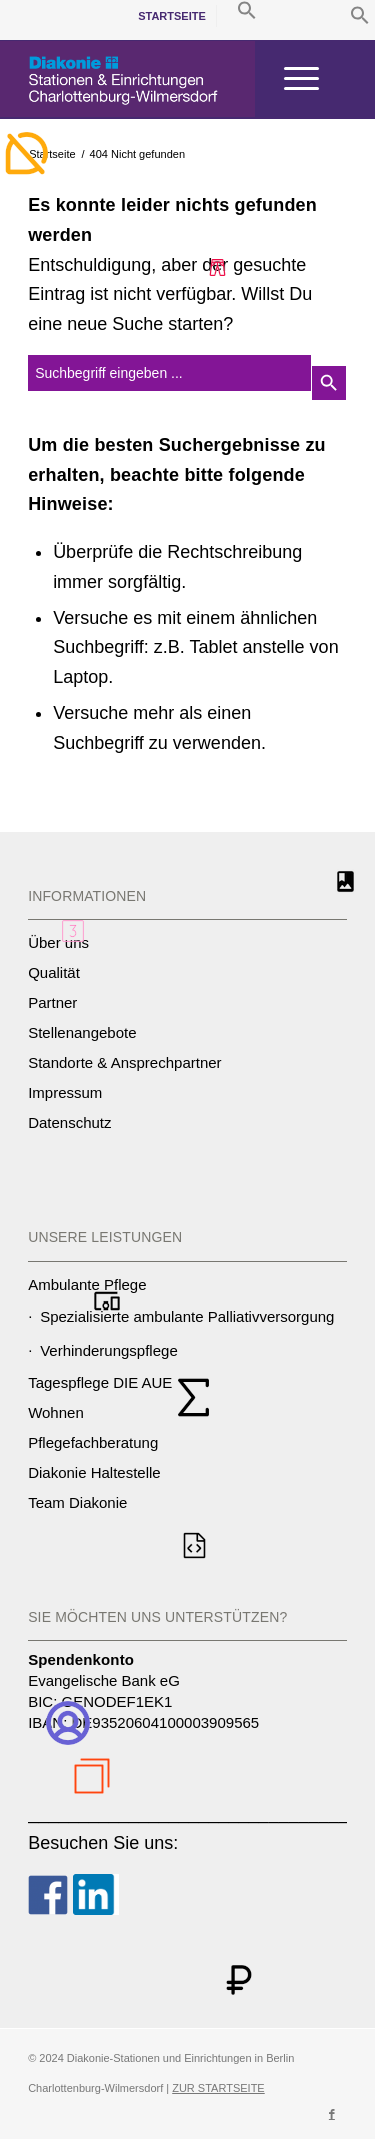 This screenshot has width=375, height=2139. What do you see at coordinates (26, 154) in the screenshot?
I see `mute or disable chat notifications` at bounding box center [26, 154].